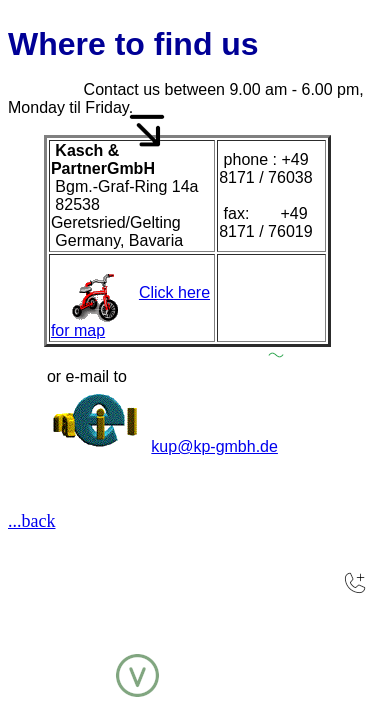 This screenshot has width=375, height=720. Describe the element at coordinates (355, 582) in the screenshot. I see `add a new contact` at that location.